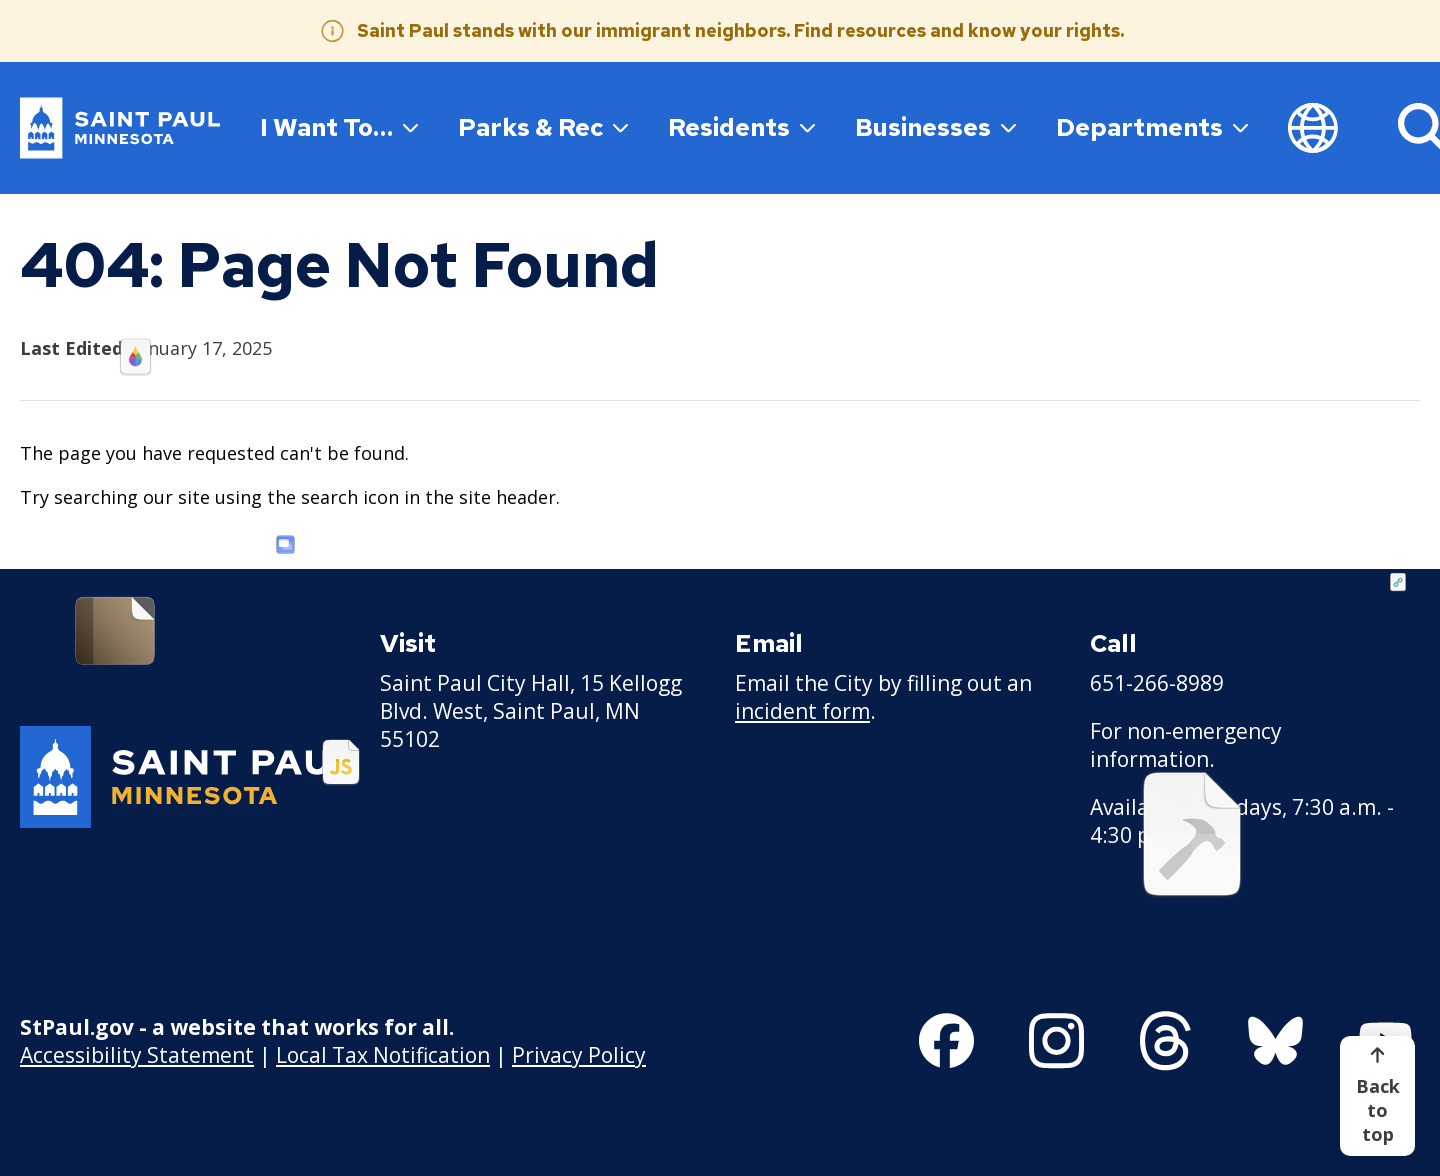 The image size is (1440, 1176). Describe the element at coordinates (1192, 834) in the screenshot. I see `makefile document used for build automation` at that location.